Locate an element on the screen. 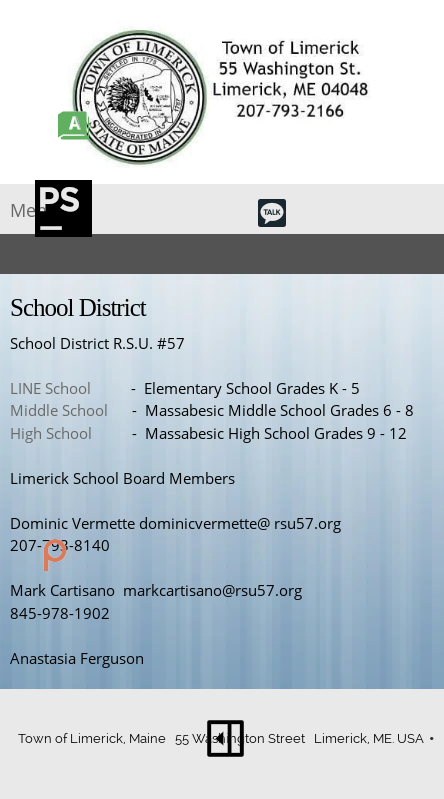  open AutoCAD application is located at coordinates (73, 125).